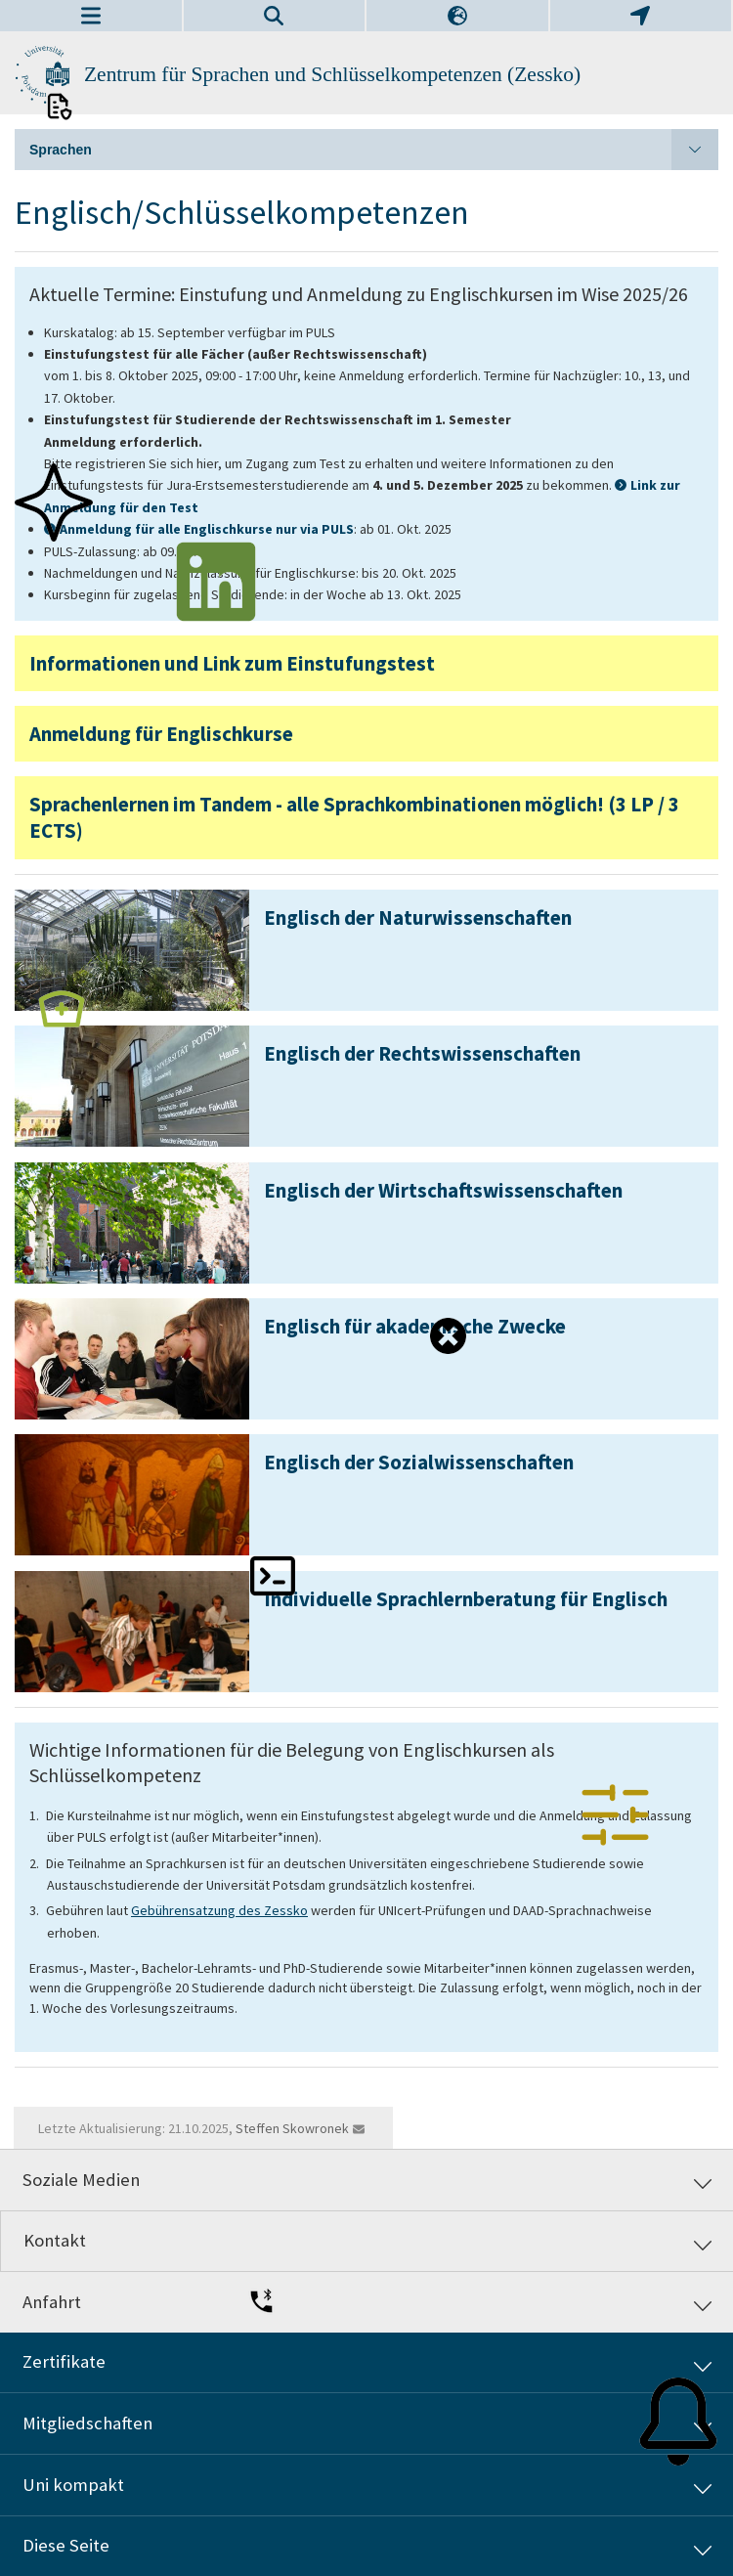 The height and width of the screenshot is (2576, 733). I want to click on close or dismiss a dialog, so click(448, 1335).